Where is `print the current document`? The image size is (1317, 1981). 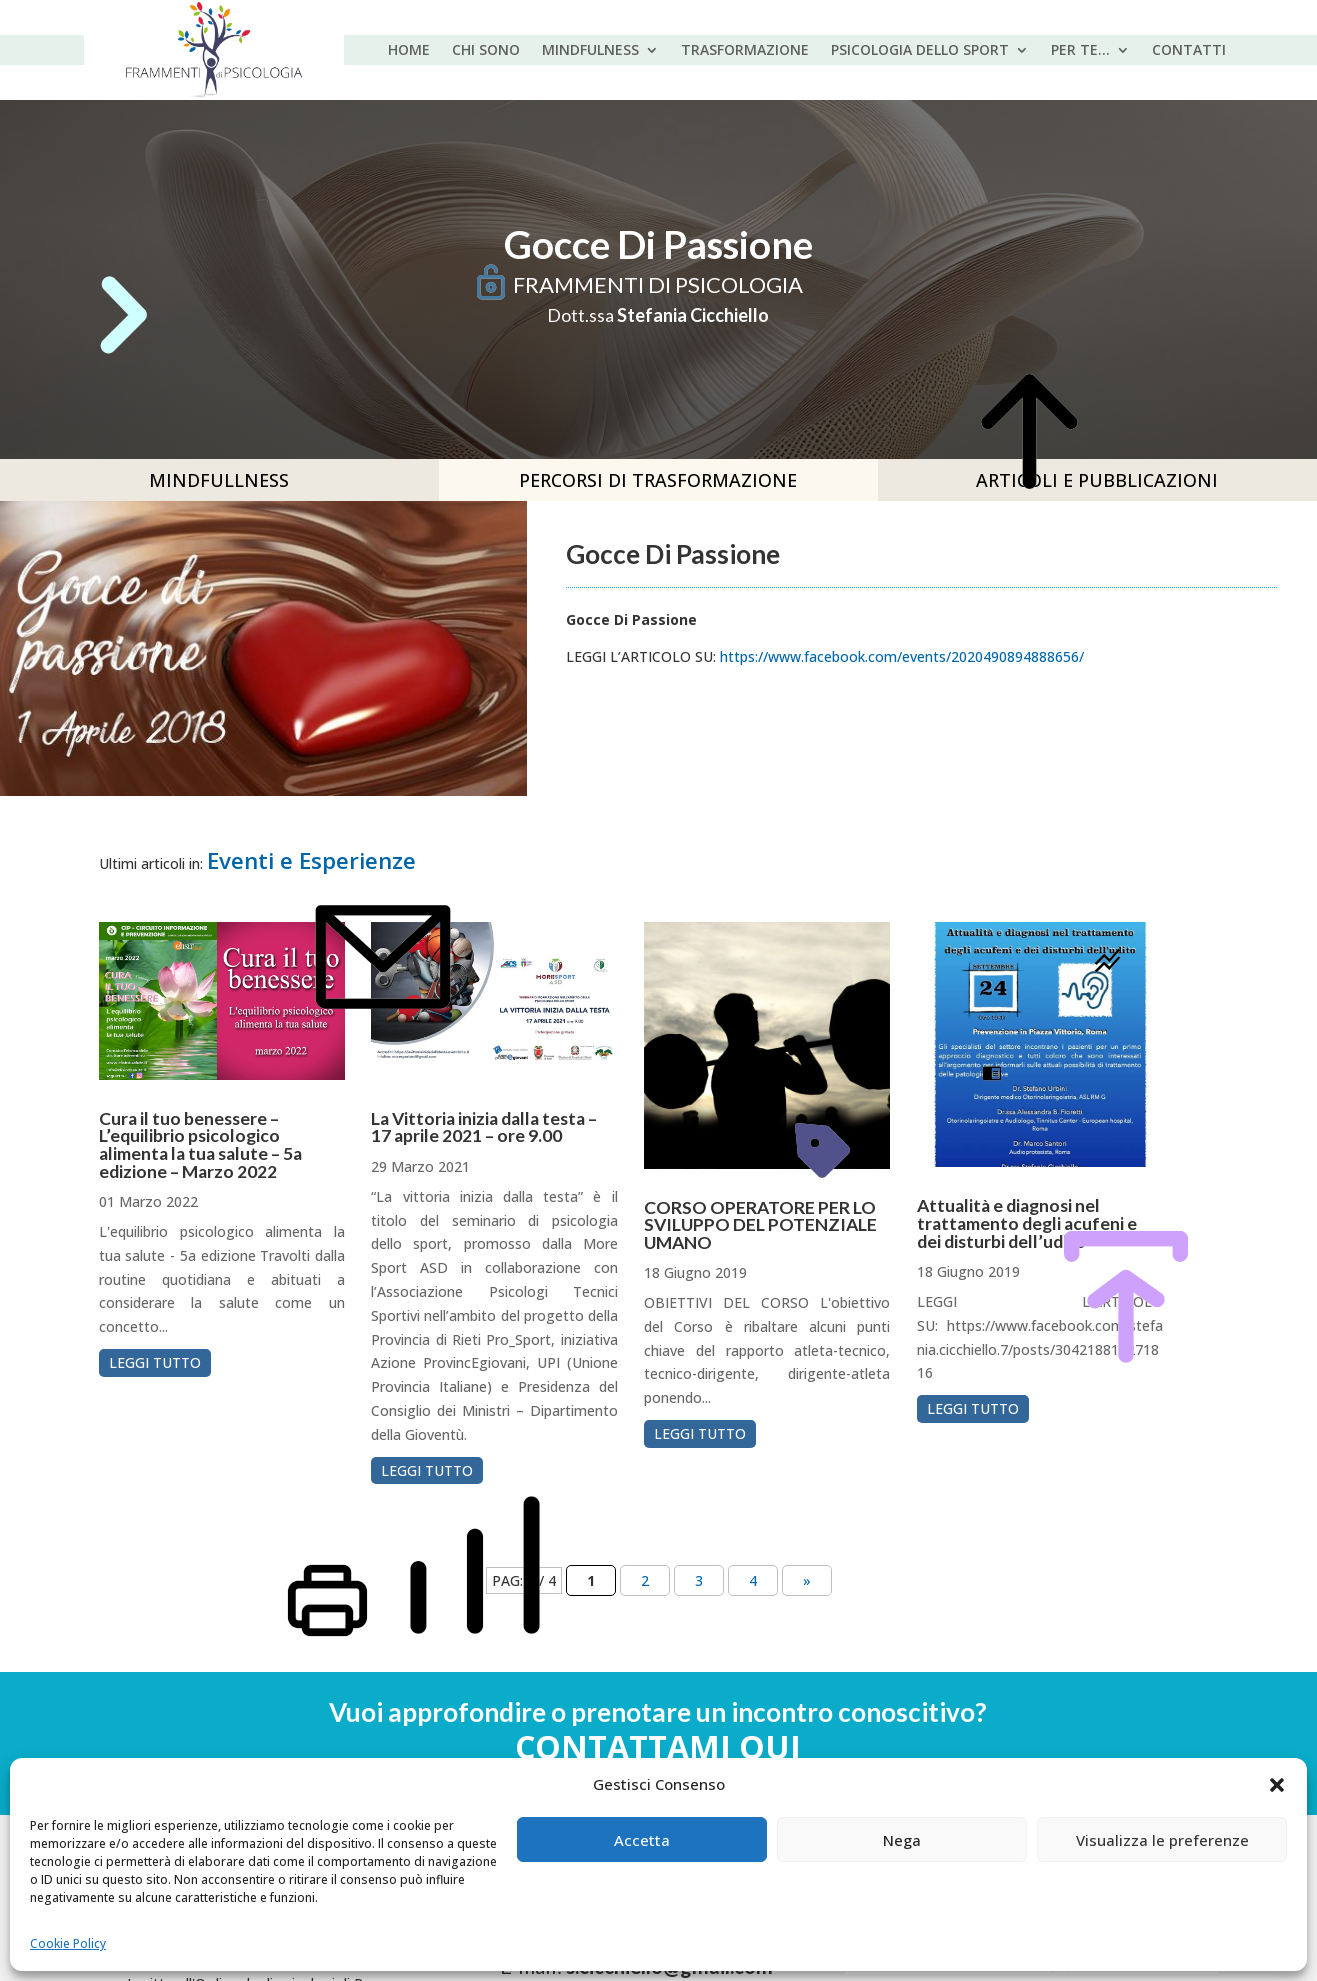 print the current document is located at coordinates (327, 1600).